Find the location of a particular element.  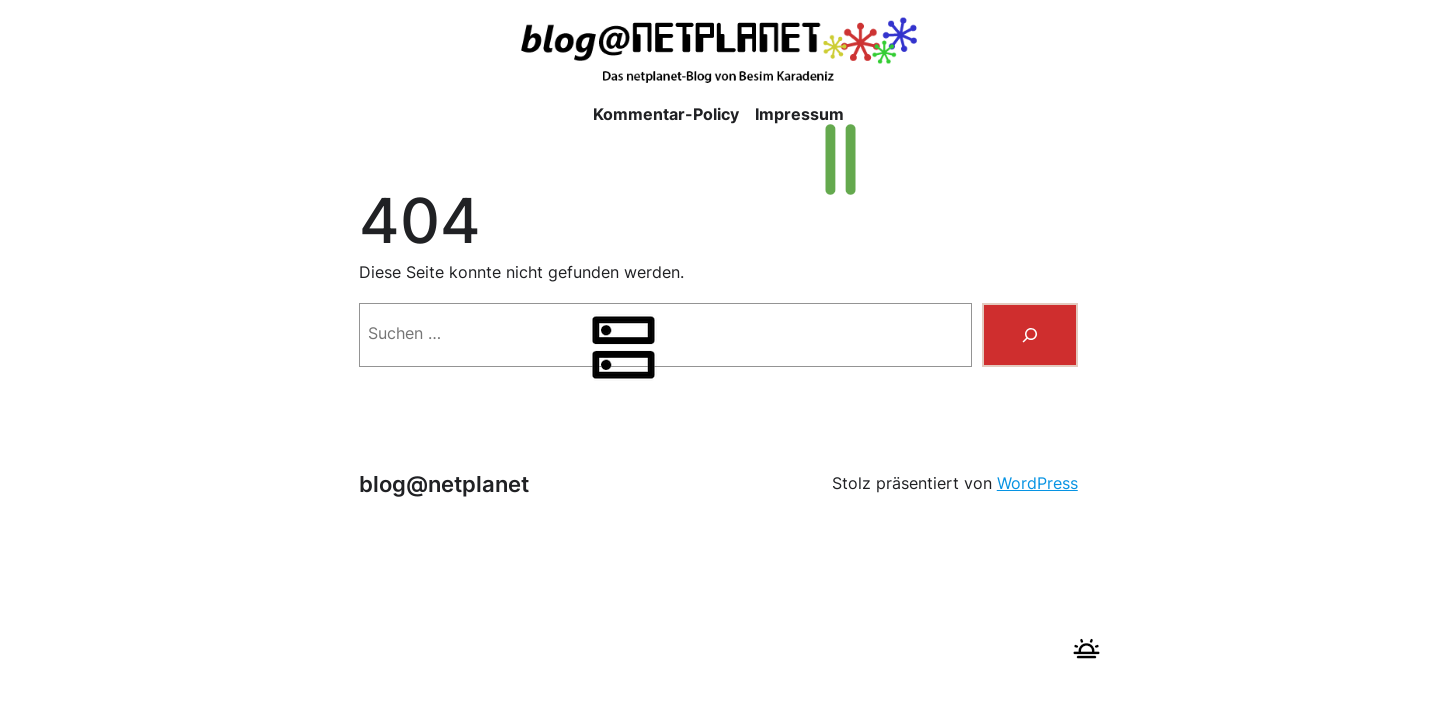

access server or DNS settings is located at coordinates (623, 347).